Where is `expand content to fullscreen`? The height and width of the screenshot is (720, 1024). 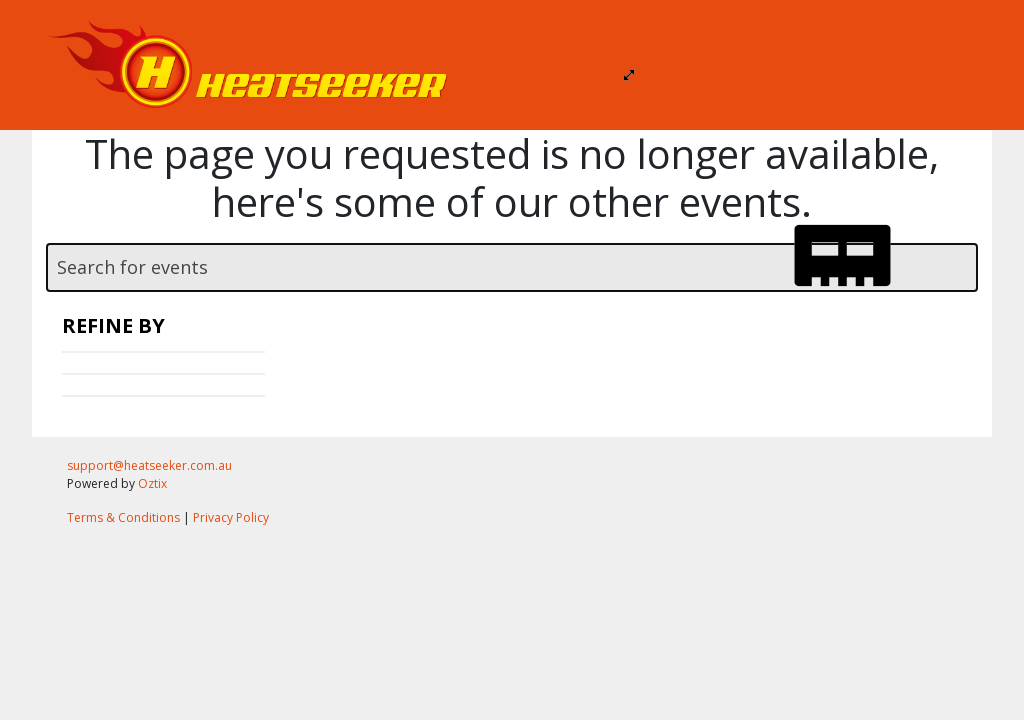
expand content to fullscreen is located at coordinates (629, 75).